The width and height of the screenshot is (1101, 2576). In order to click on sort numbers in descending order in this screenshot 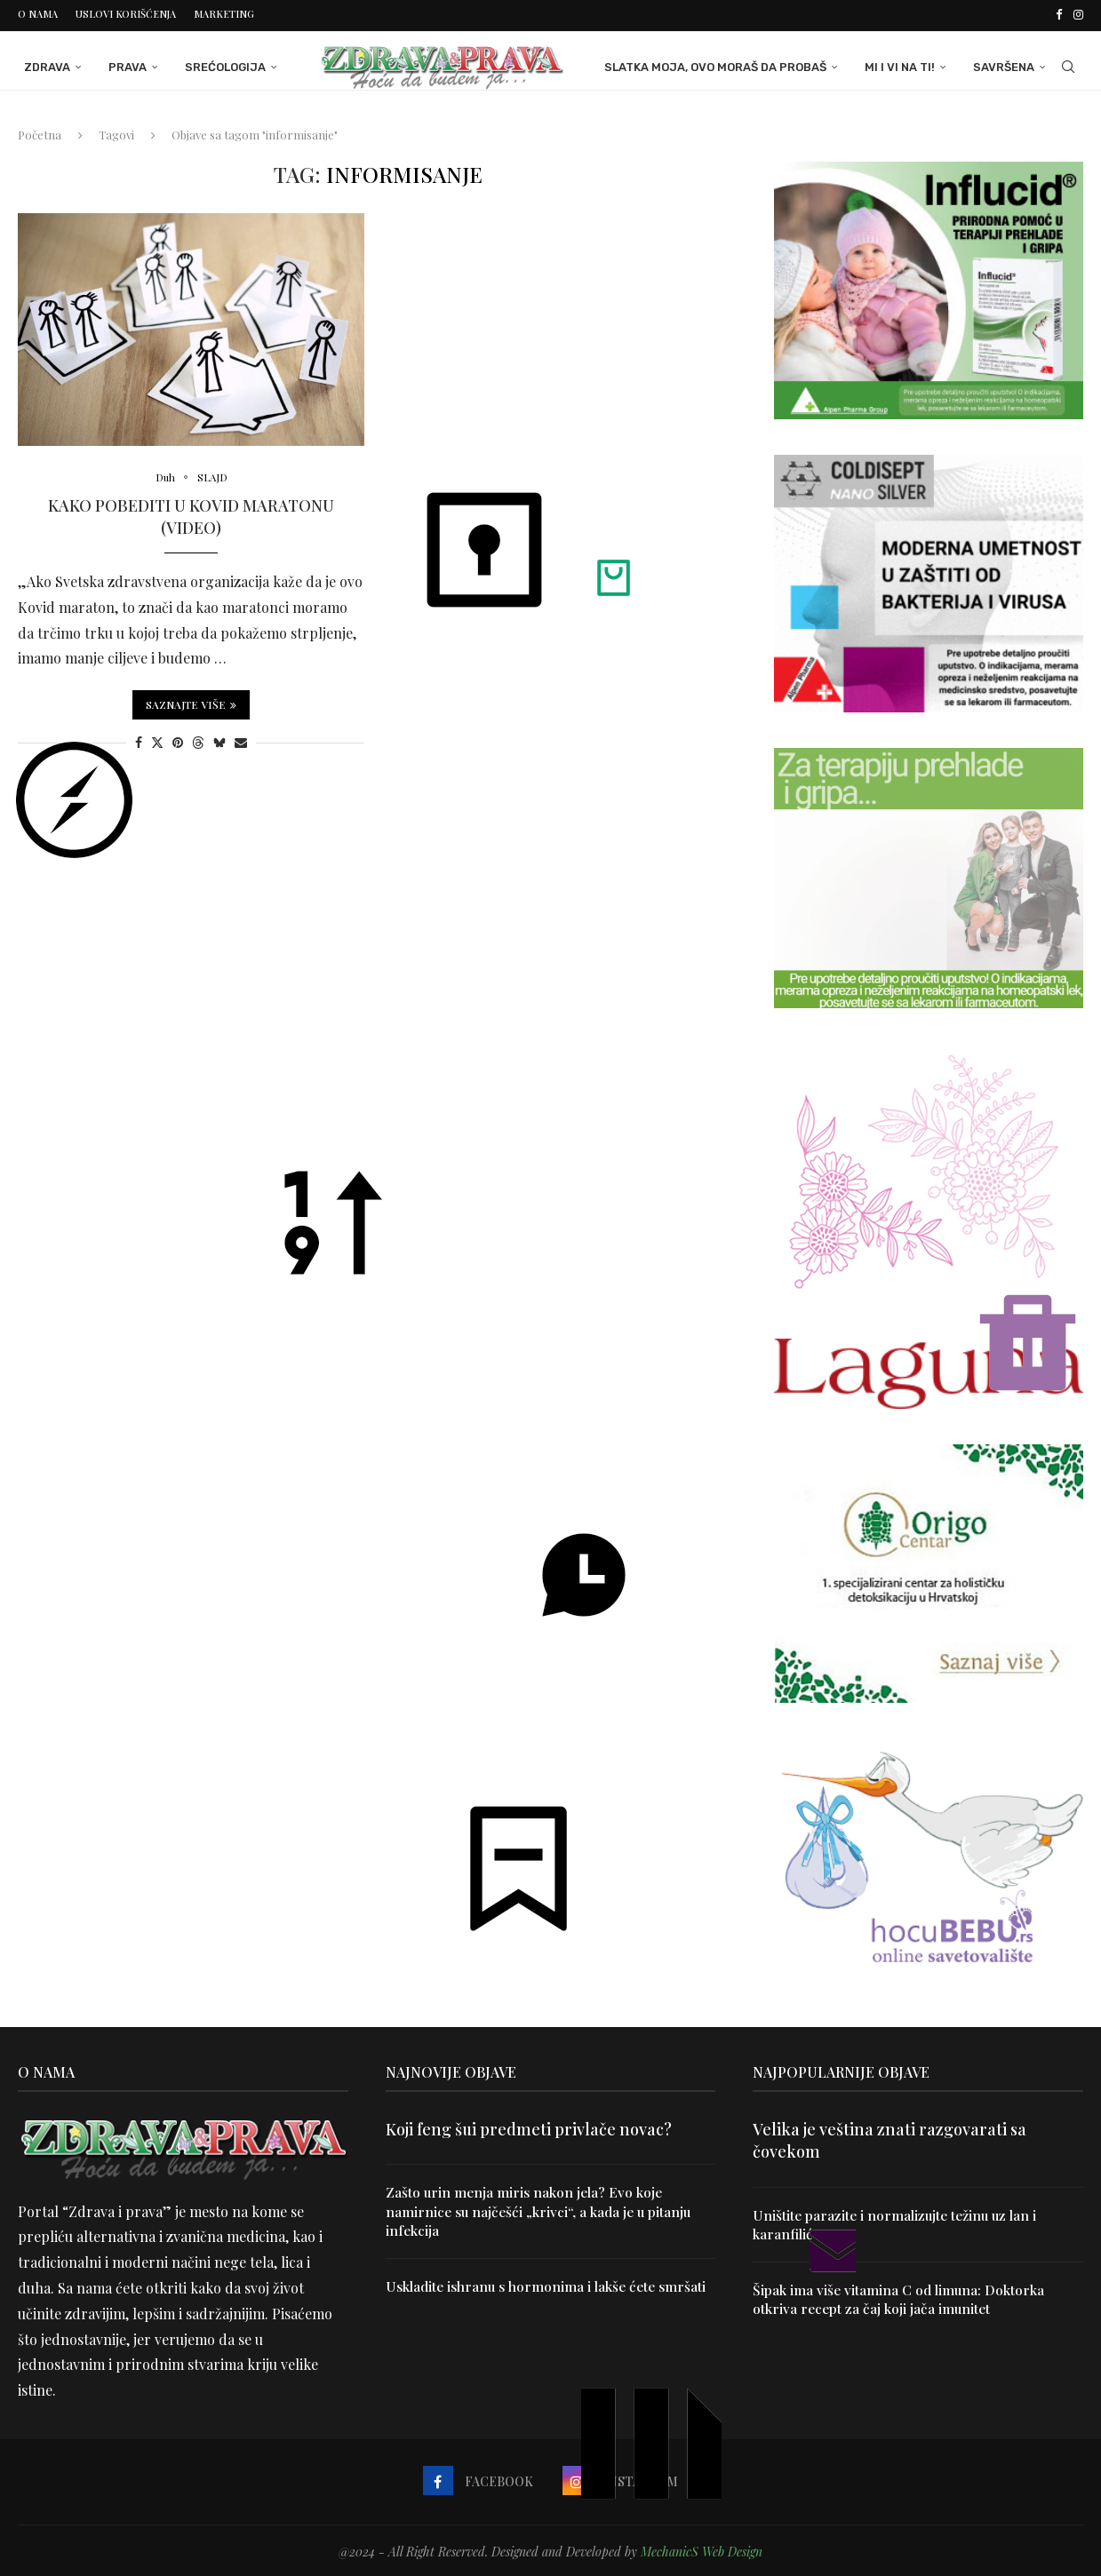, I will do `click(324, 1222)`.